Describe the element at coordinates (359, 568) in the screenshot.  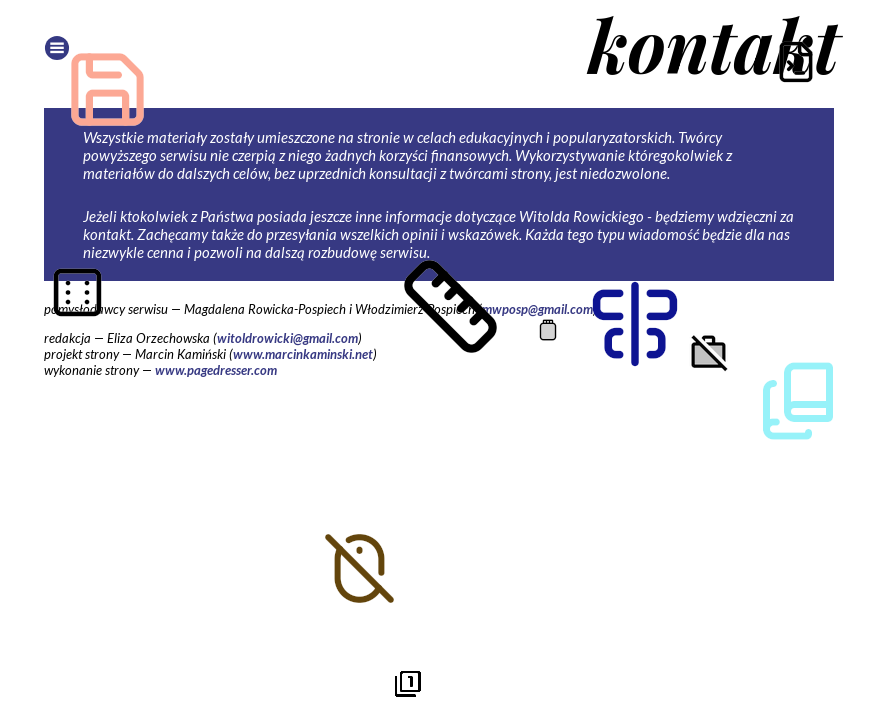
I see `mouse input disabled` at that location.